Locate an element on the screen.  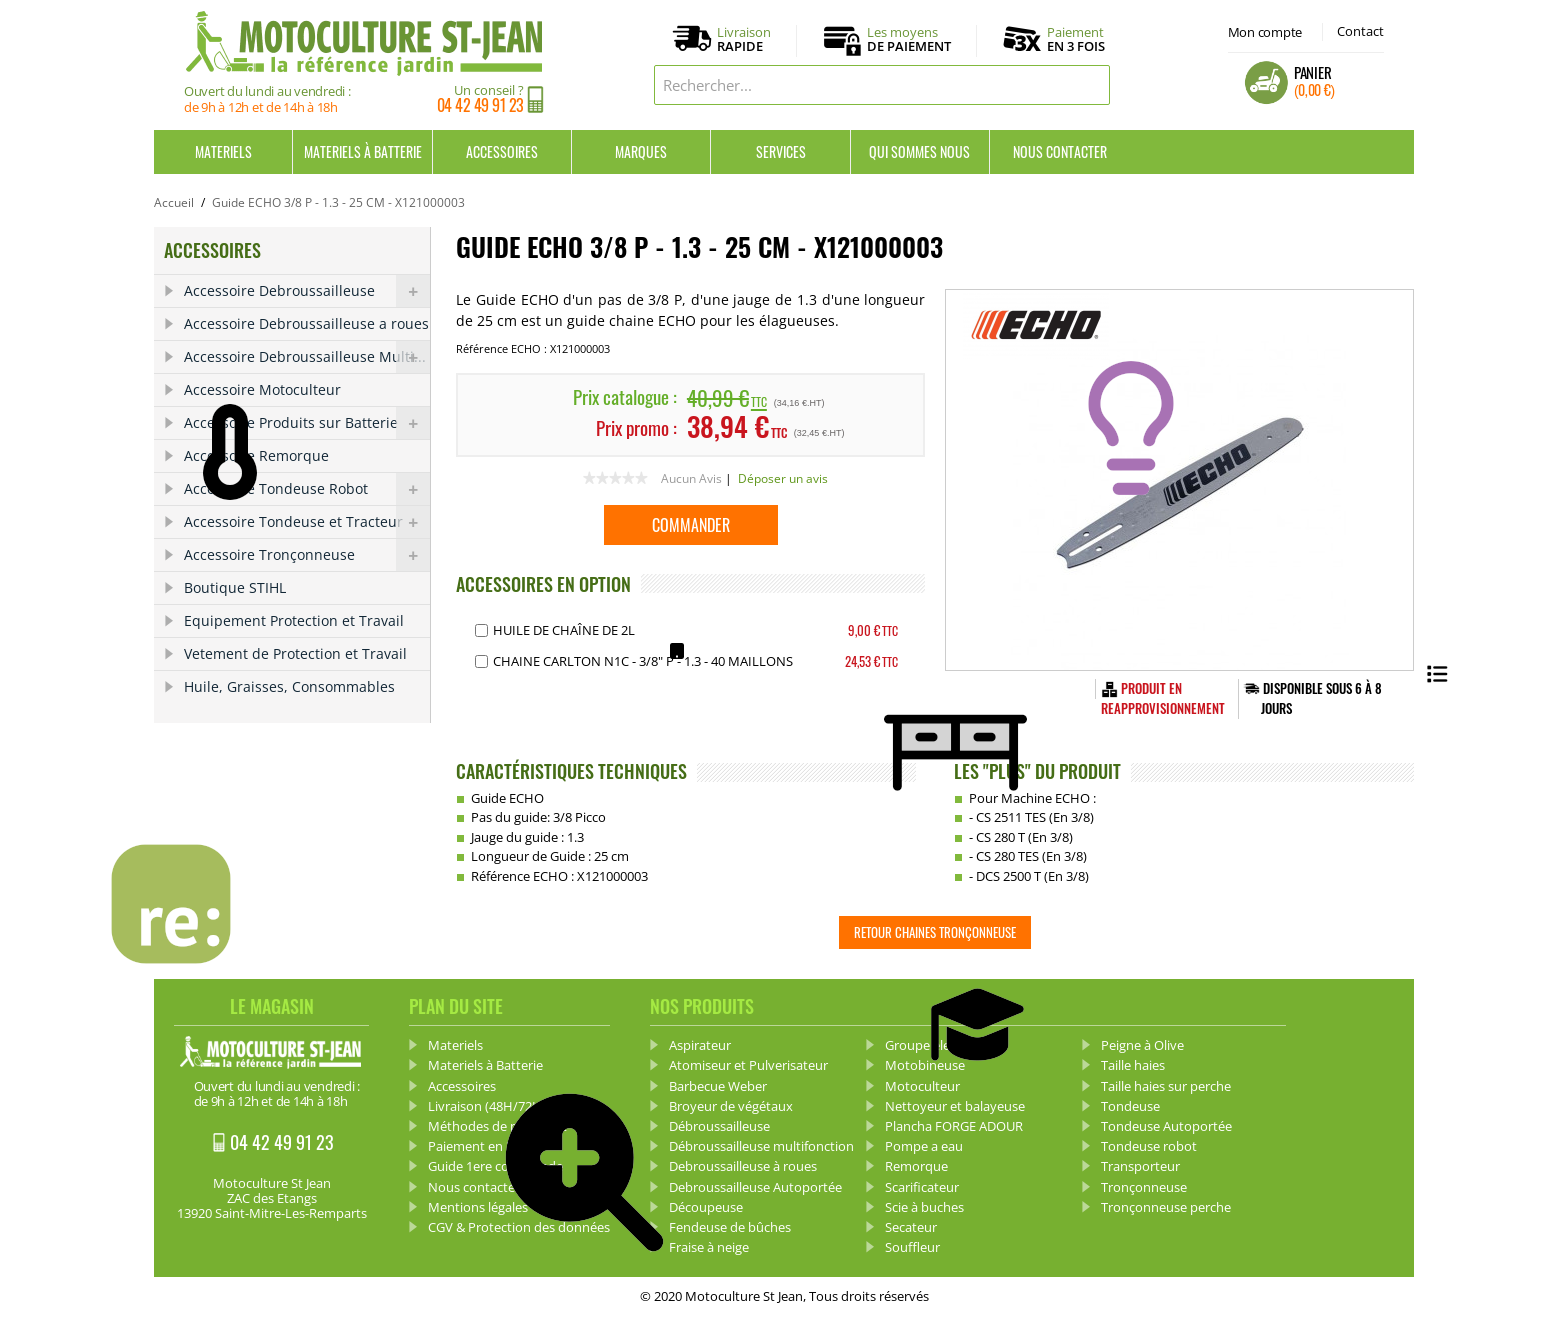
view tips or helpful suggestions is located at coordinates (1131, 428).